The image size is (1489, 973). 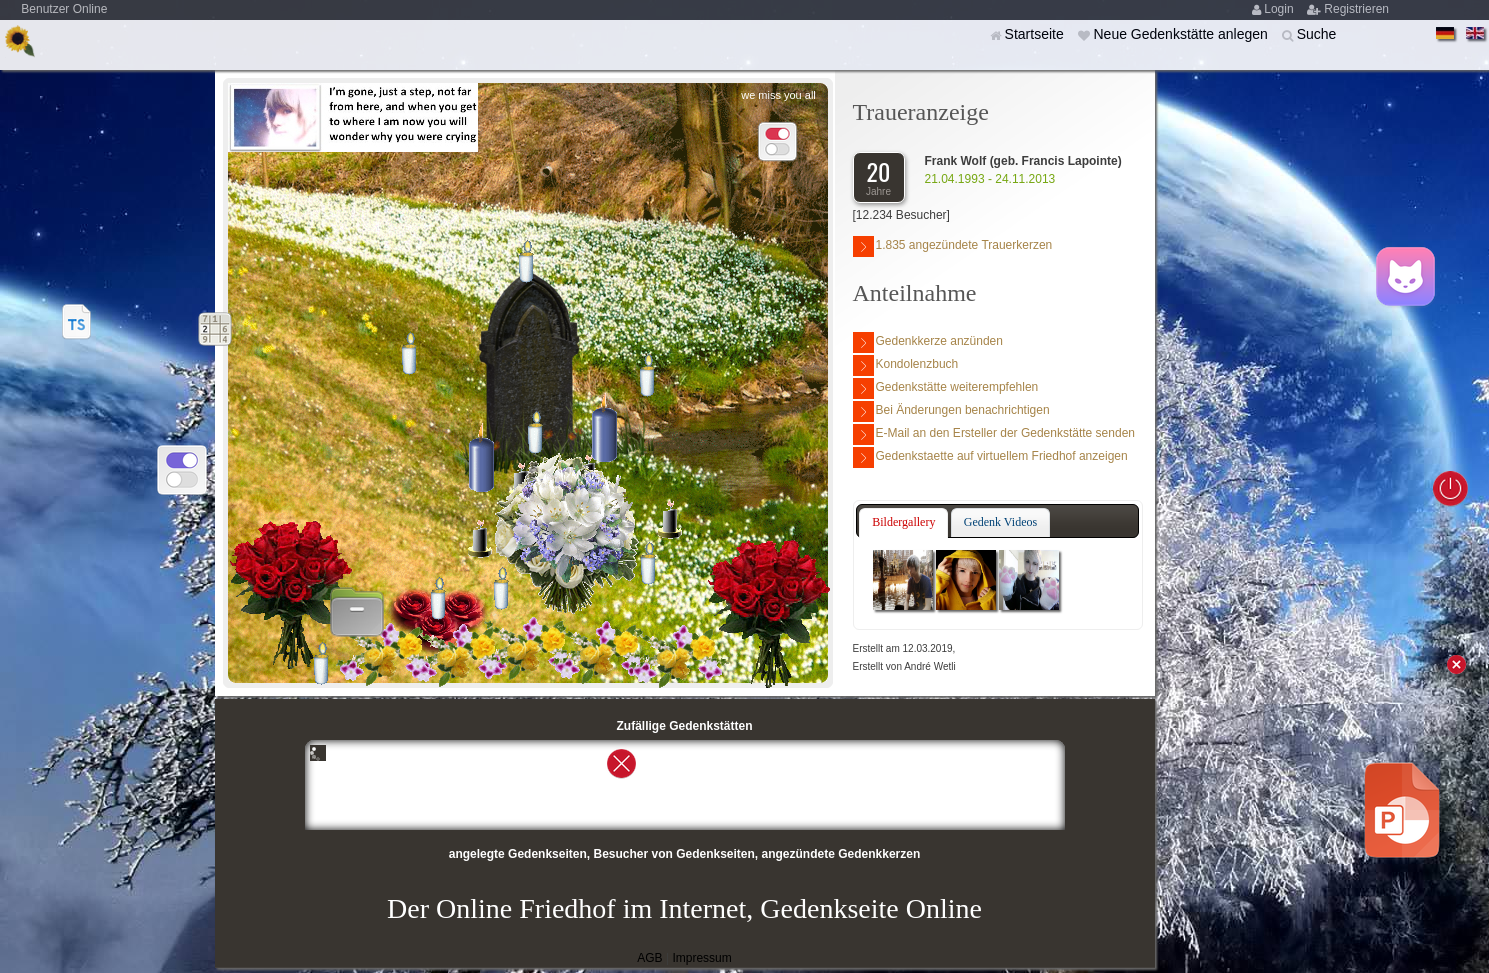 I want to click on close the current window or dialog, so click(x=1456, y=664).